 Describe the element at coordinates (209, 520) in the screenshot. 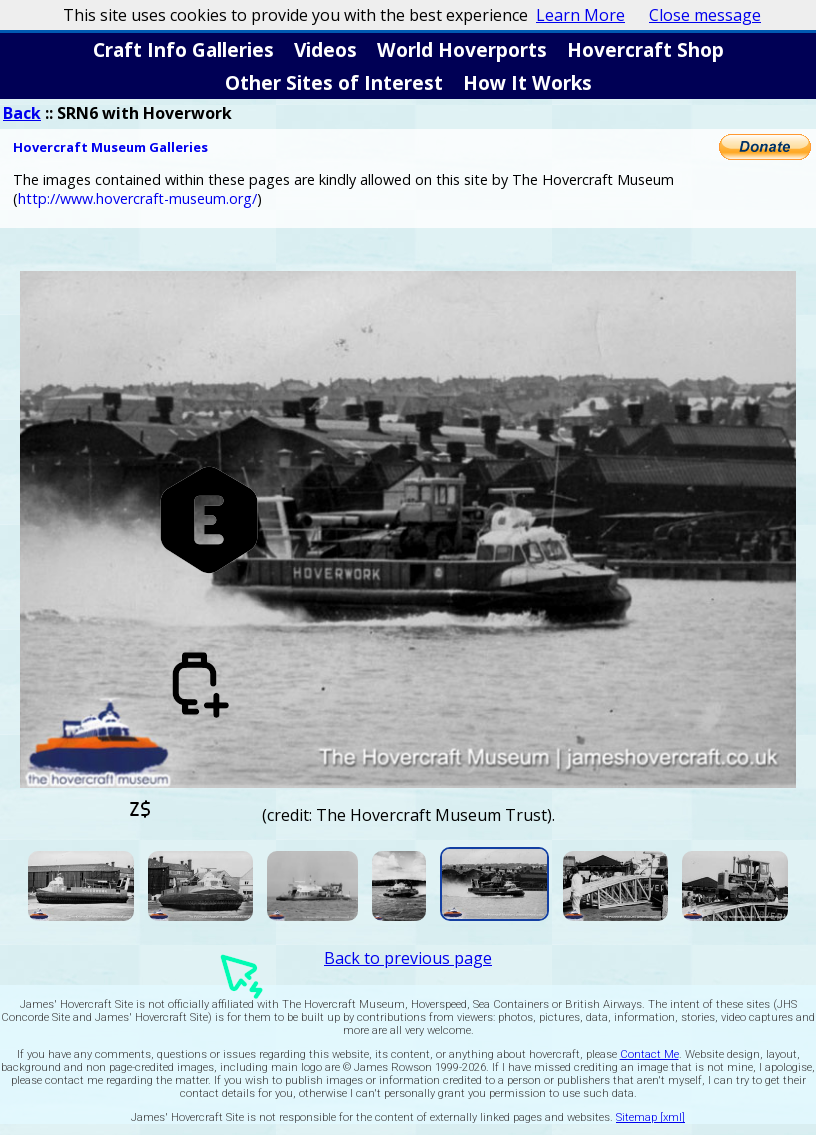

I see `app icon for a service or brand starting with "E"` at that location.